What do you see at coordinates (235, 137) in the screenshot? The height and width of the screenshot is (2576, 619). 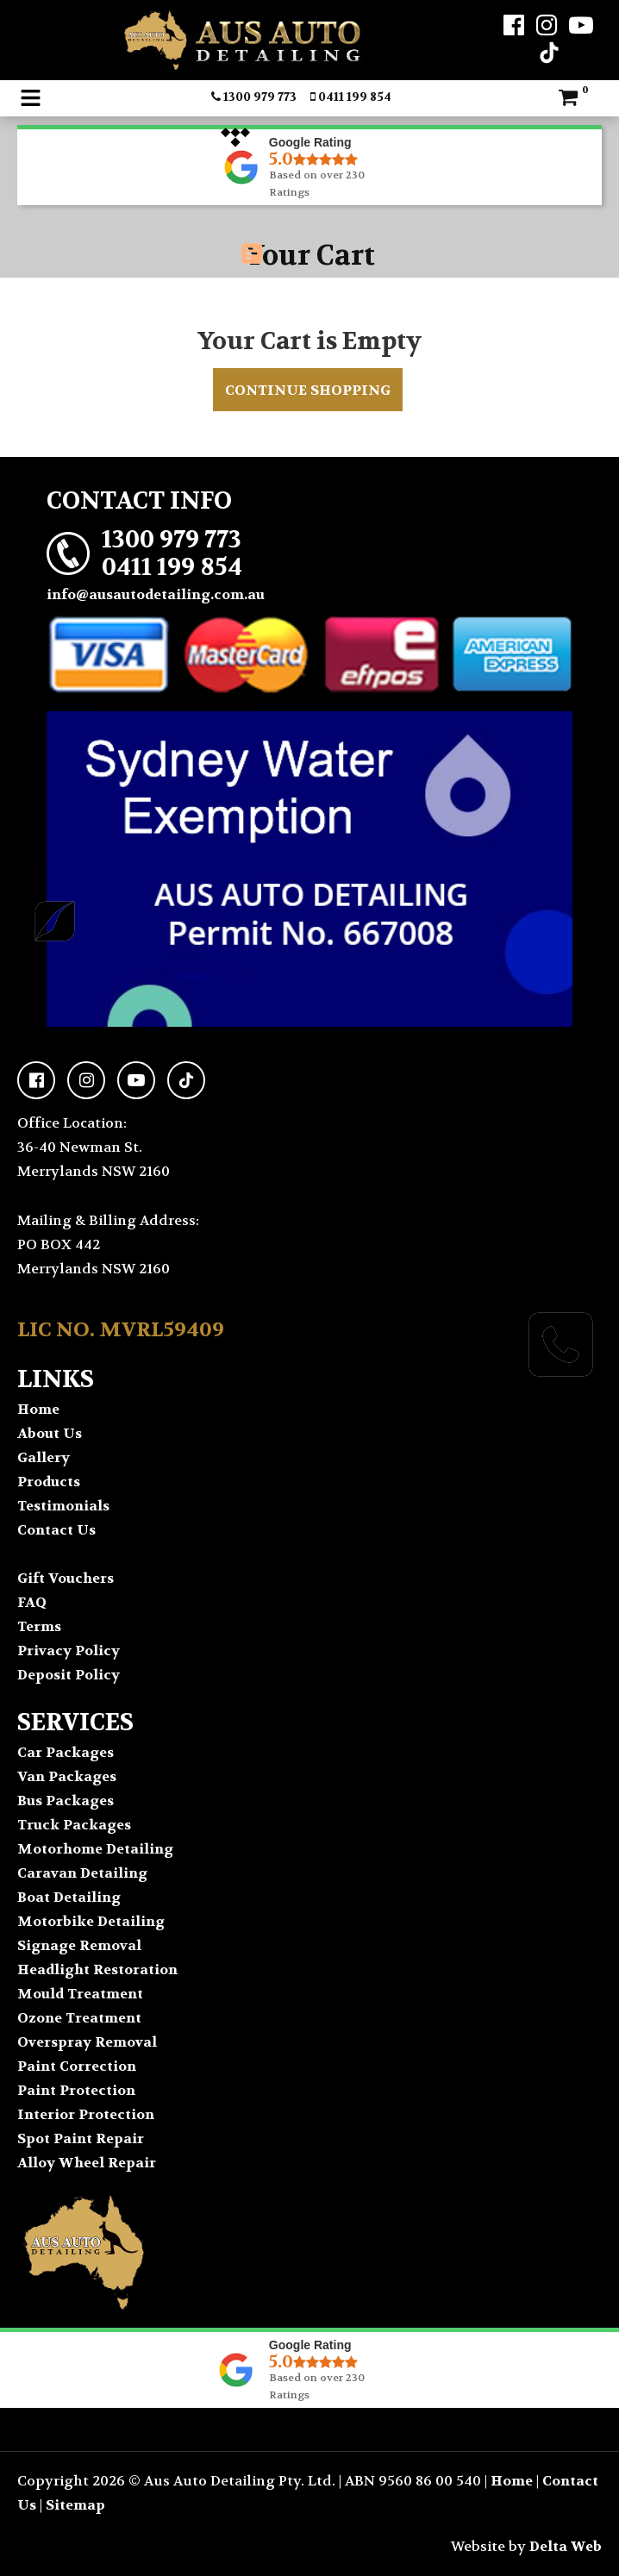 I see `open tidal music streaming app` at bounding box center [235, 137].